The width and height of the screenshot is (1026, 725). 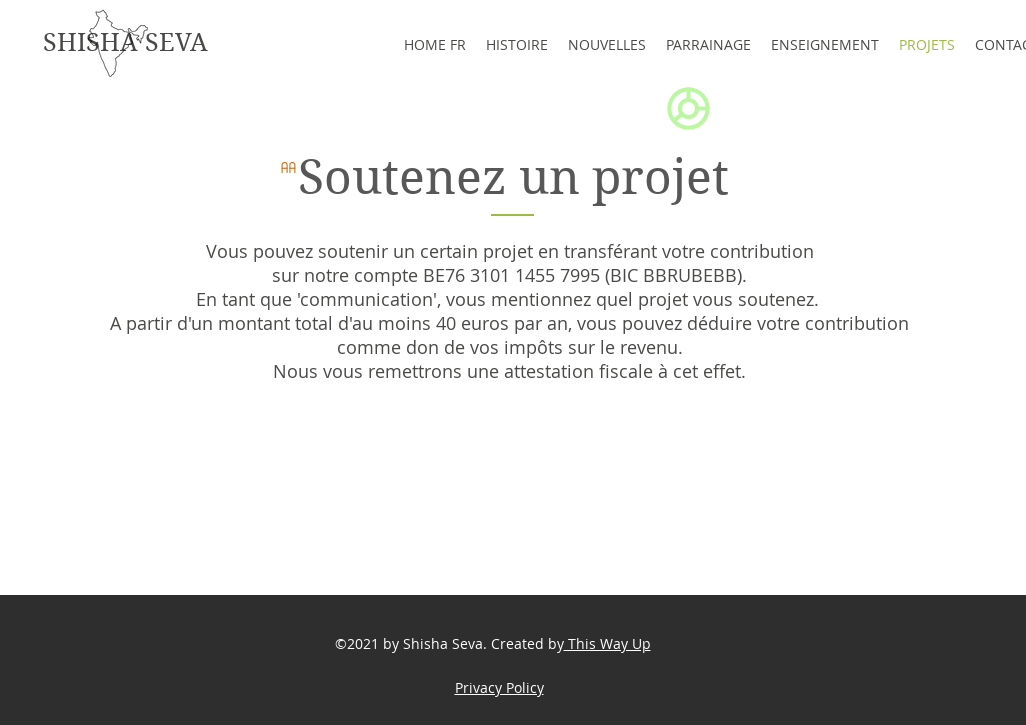 What do you see at coordinates (288, 167) in the screenshot?
I see `switch text to uppercase` at bounding box center [288, 167].